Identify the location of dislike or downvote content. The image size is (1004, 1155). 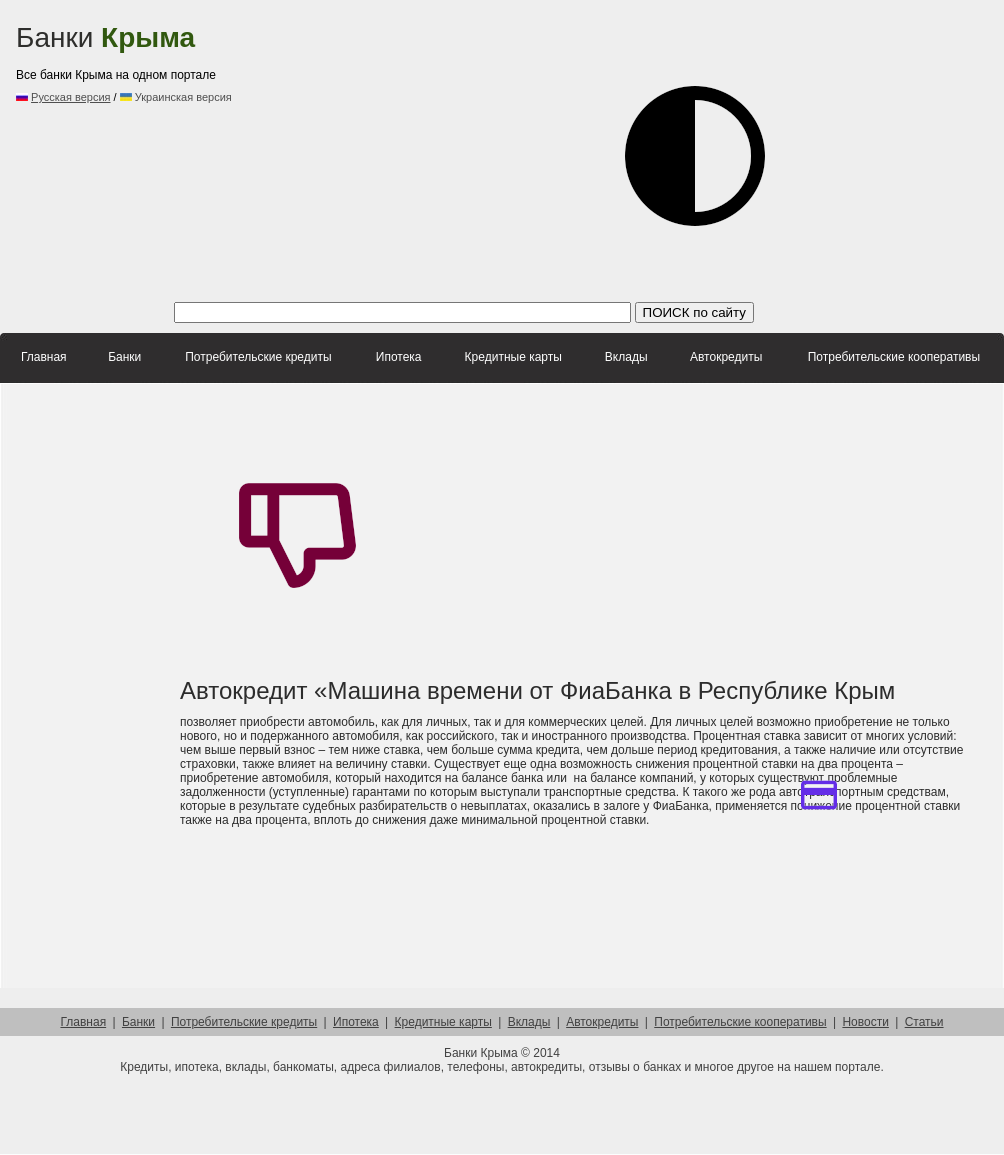
(297, 529).